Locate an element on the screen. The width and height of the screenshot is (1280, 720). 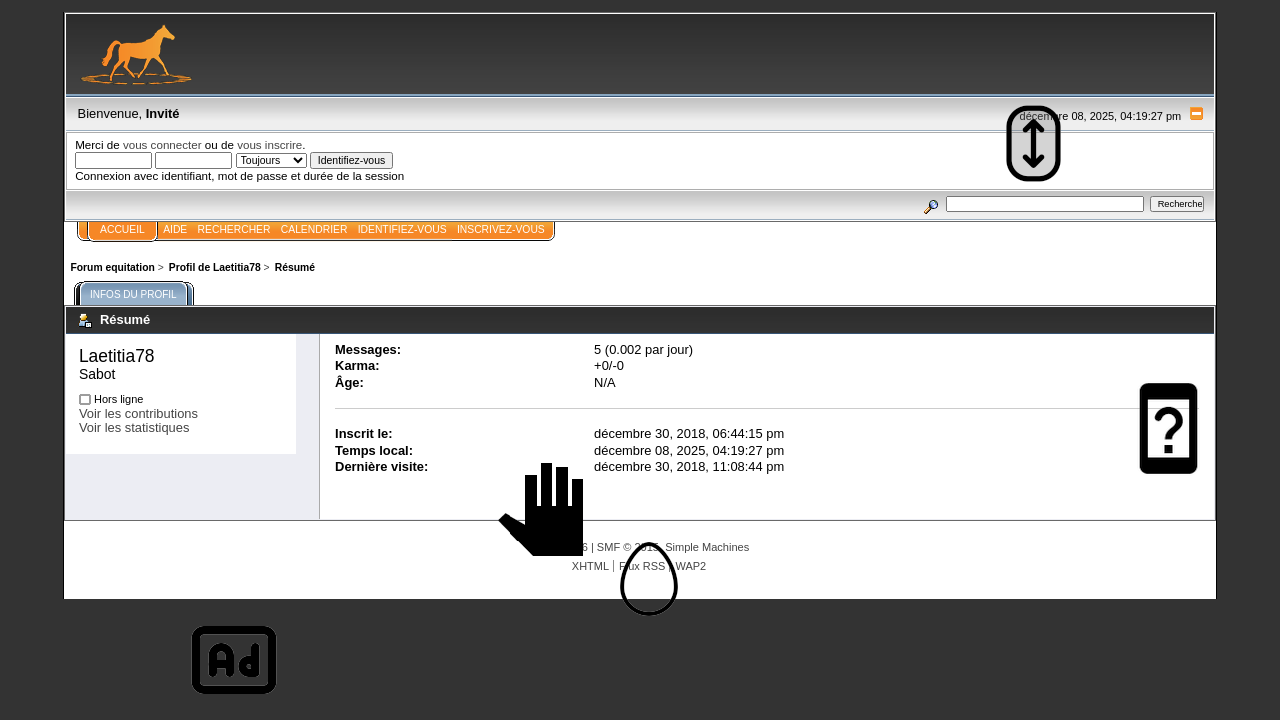
unknown or unrecognized device connected is located at coordinates (1168, 428).